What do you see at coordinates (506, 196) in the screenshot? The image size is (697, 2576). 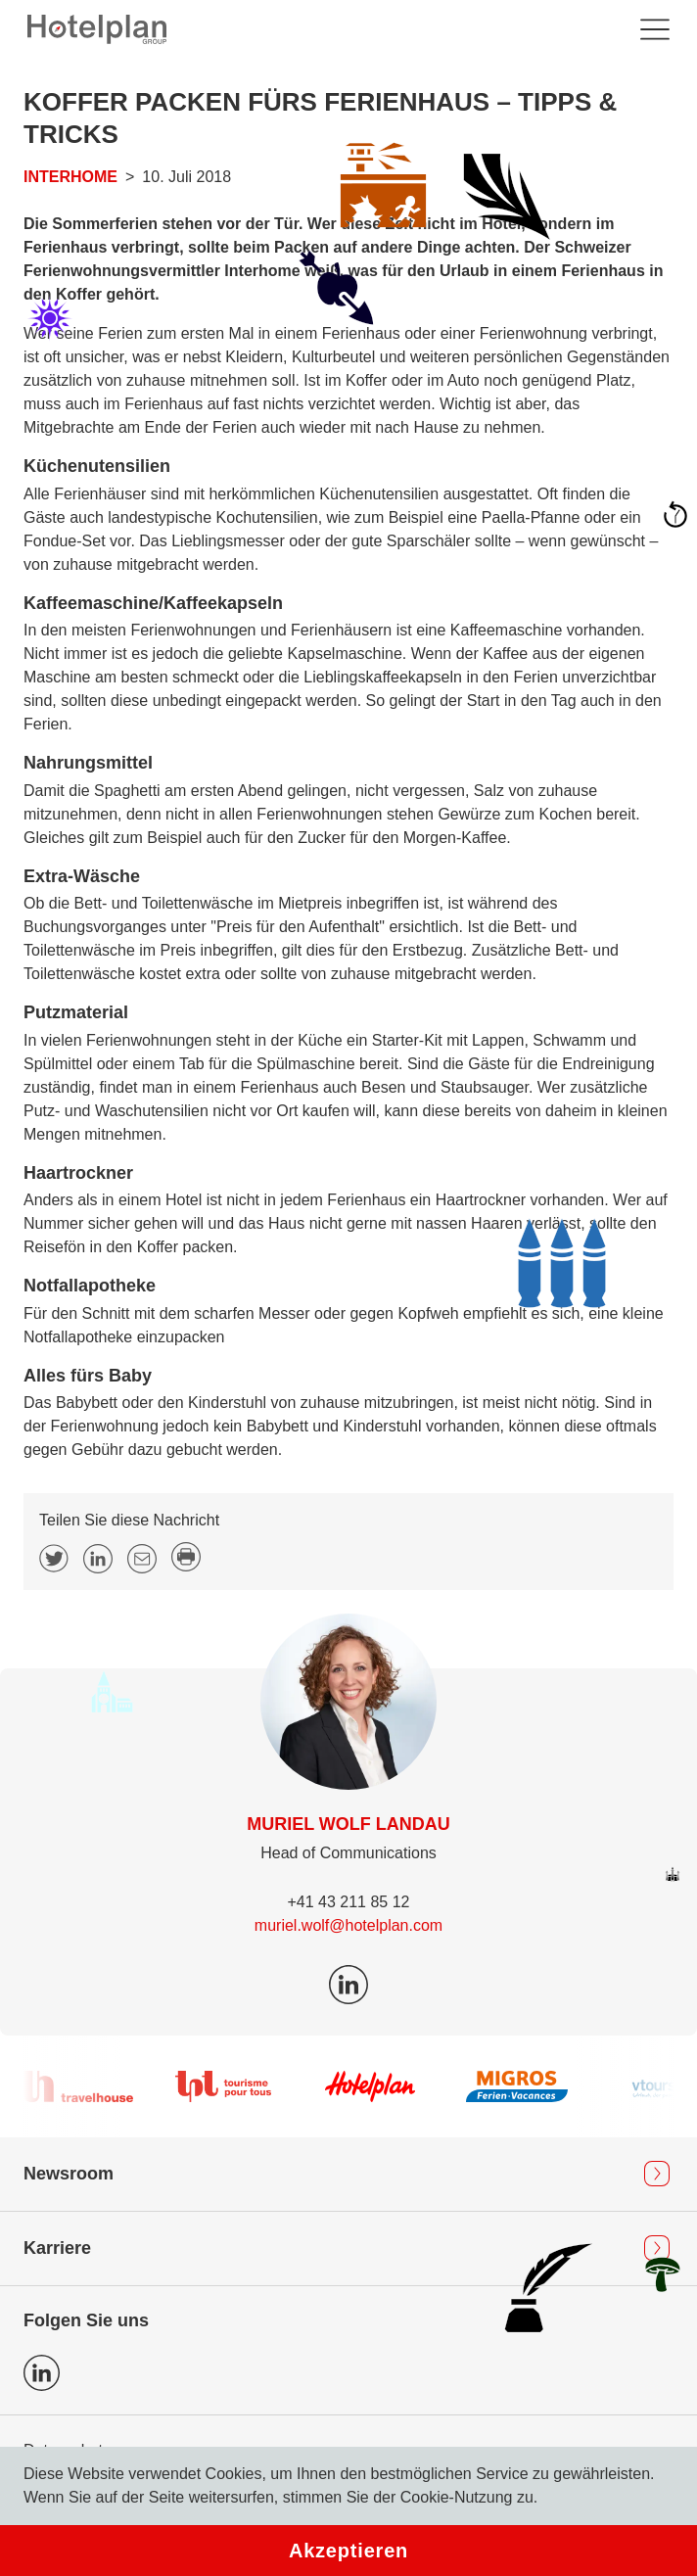 I see `damaged or broken projectile indicator` at bounding box center [506, 196].